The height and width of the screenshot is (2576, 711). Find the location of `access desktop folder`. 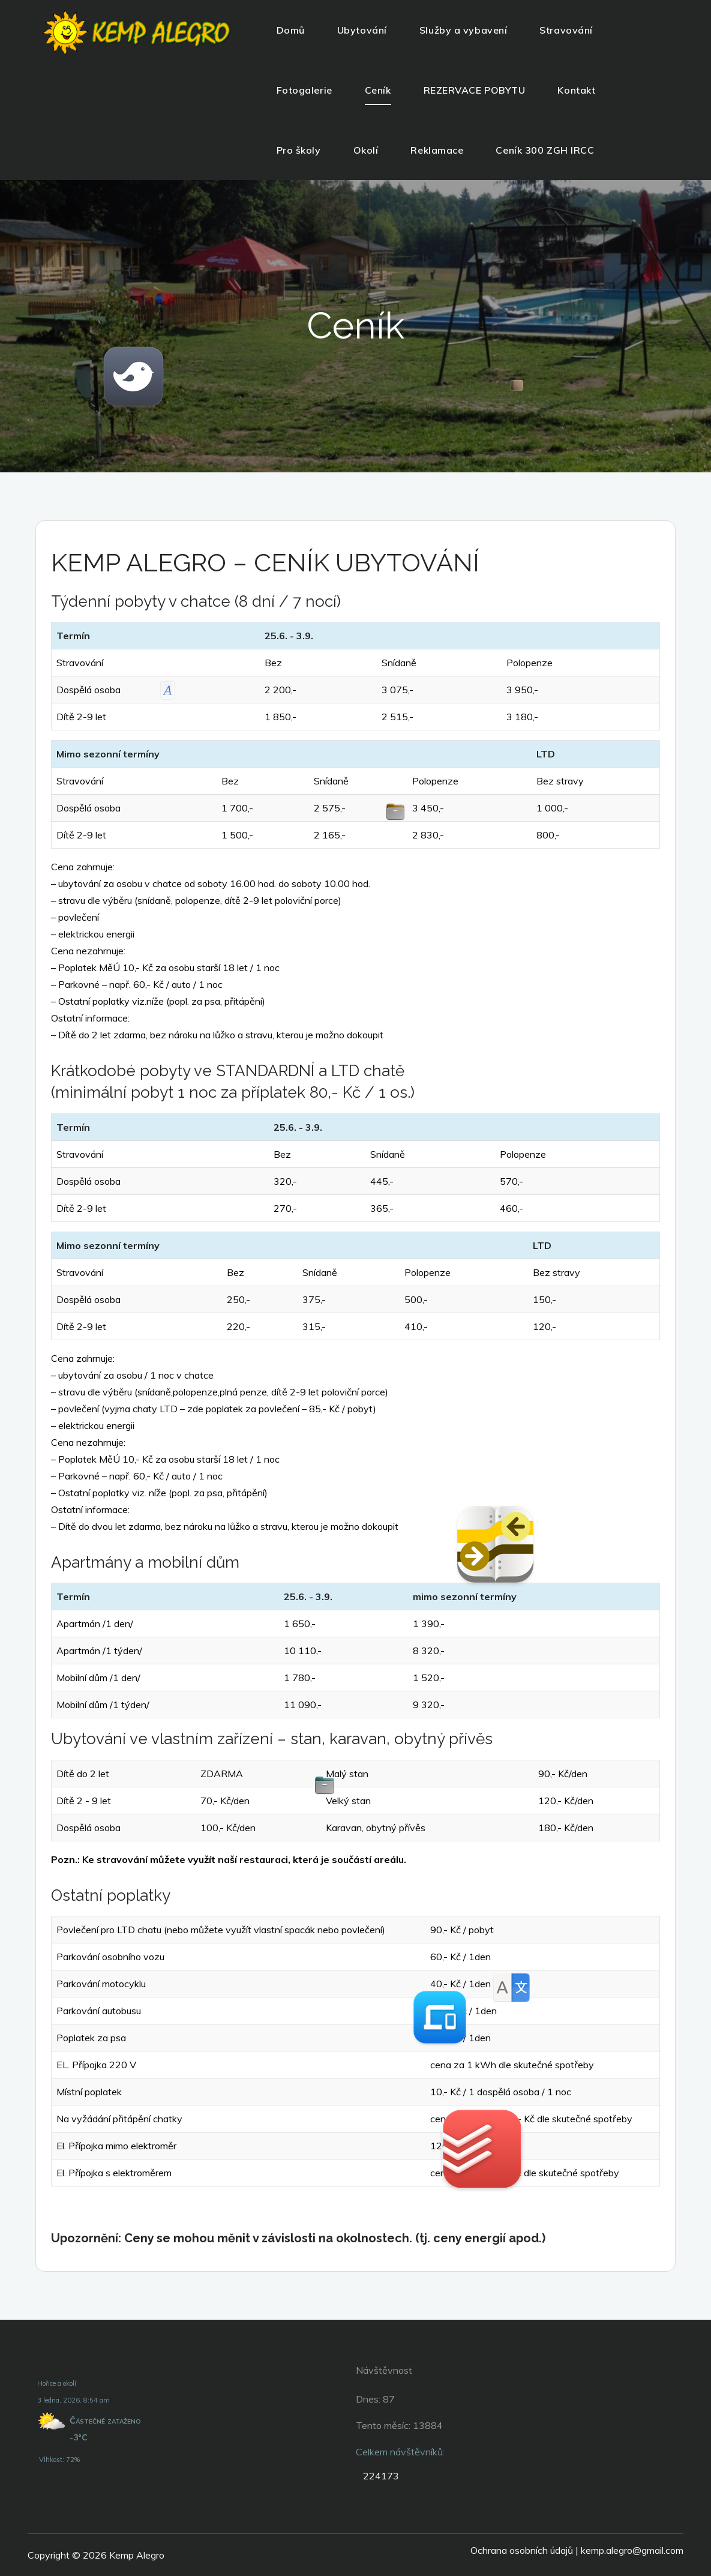

access desktop folder is located at coordinates (517, 385).